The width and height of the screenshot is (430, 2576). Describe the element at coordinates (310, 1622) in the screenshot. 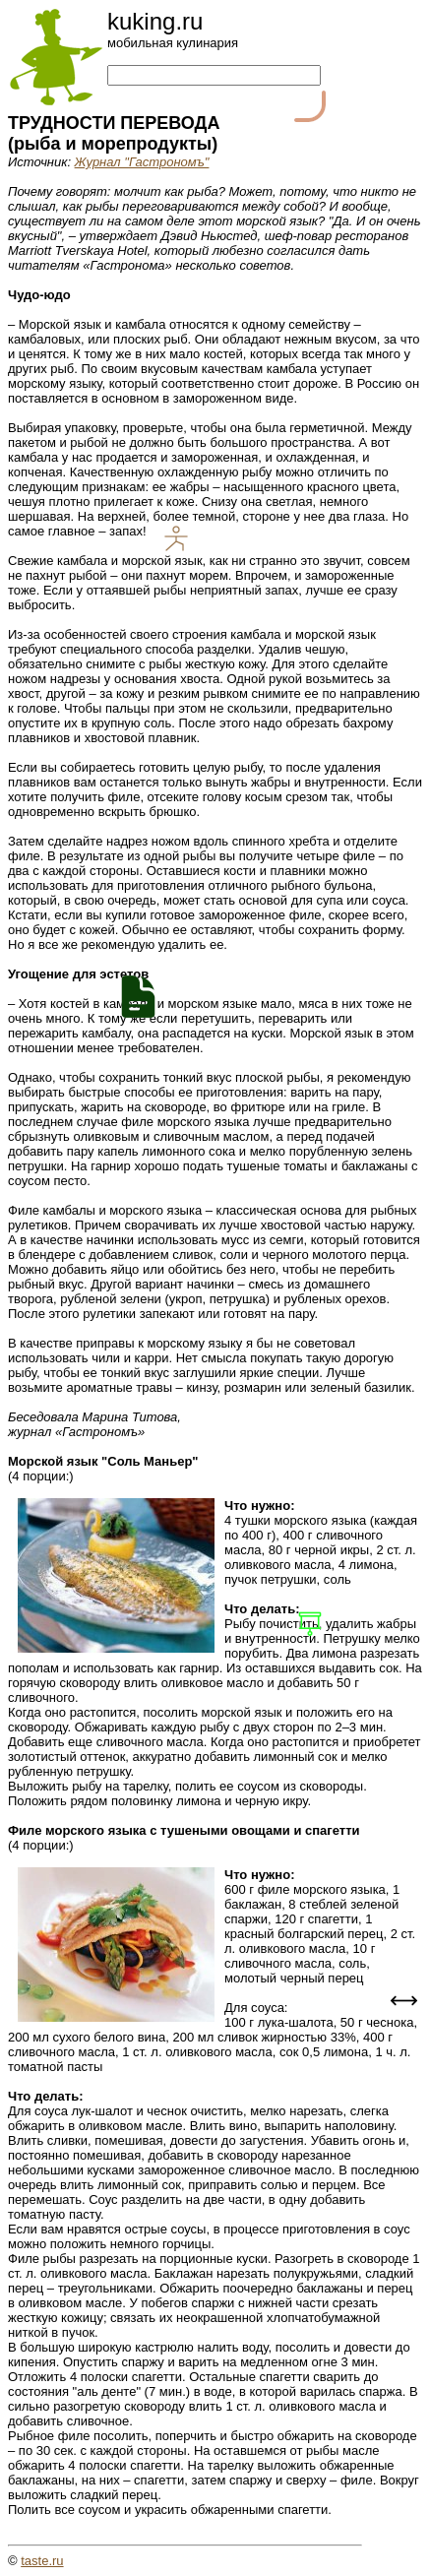

I see `start a presentation` at that location.